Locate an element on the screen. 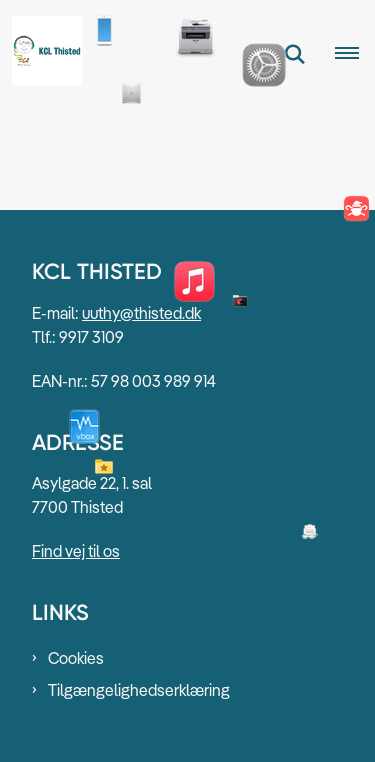 The height and width of the screenshot is (762, 375). open folder containing JetBrains Toolbox projects is located at coordinates (240, 301).